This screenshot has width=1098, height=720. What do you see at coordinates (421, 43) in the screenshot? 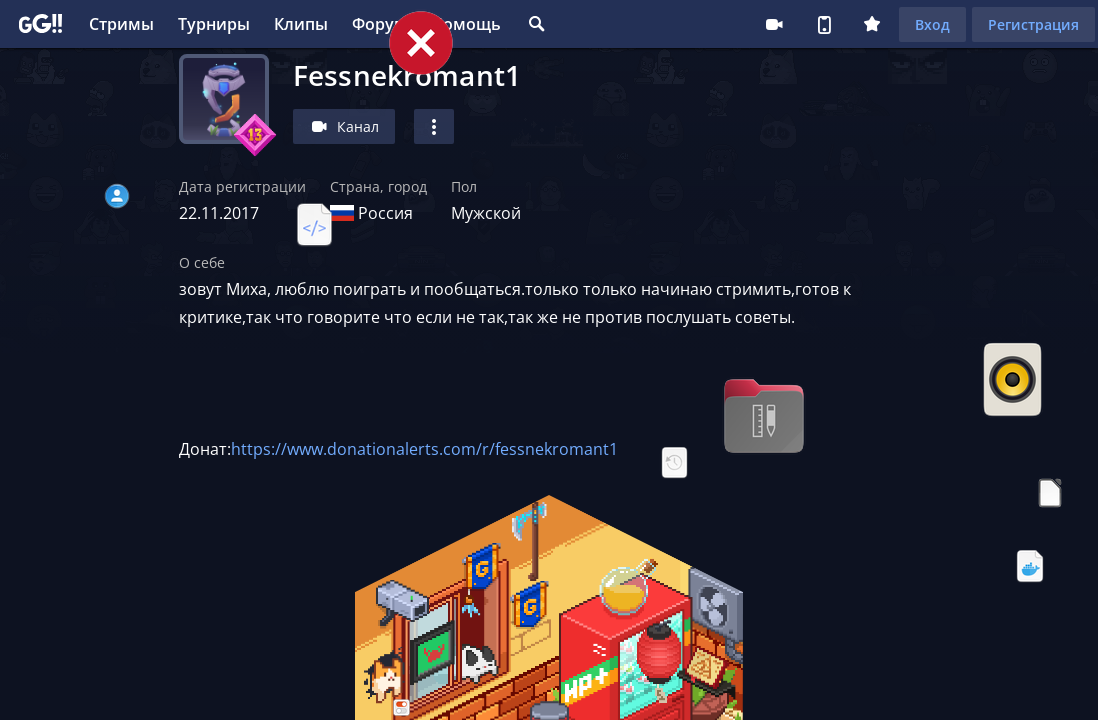
I see `dismiss or close a dialog` at bounding box center [421, 43].